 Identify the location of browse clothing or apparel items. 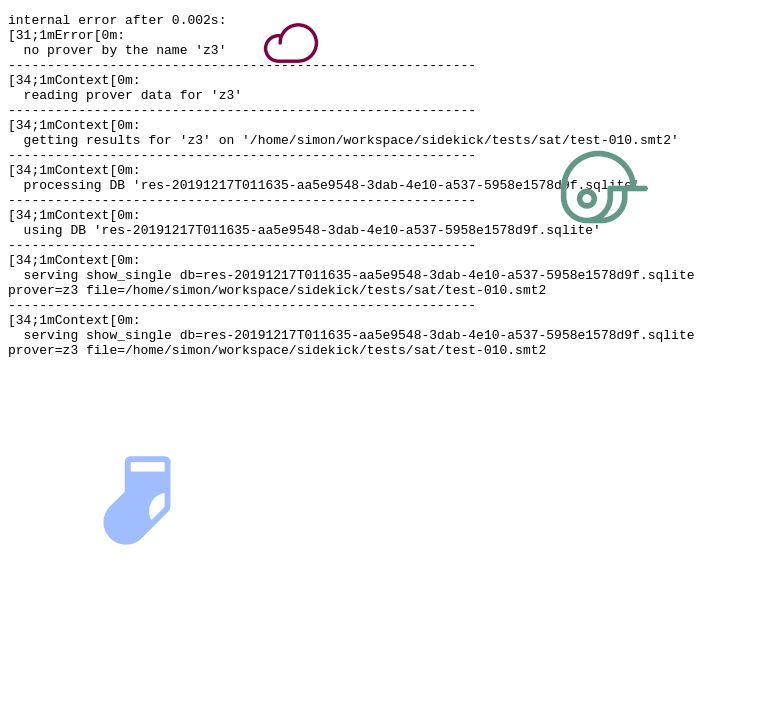
(140, 499).